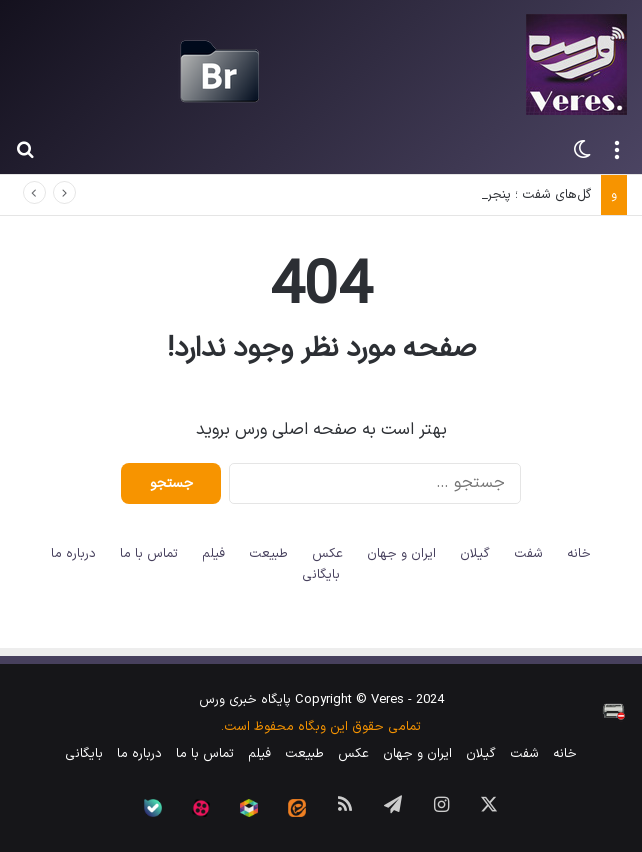 Image resolution: width=642 pixels, height=852 pixels. What do you see at coordinates (613, 710) in the screenshot?
I see `indicates a printer error or malfunction` at bounding box center [613, 710].